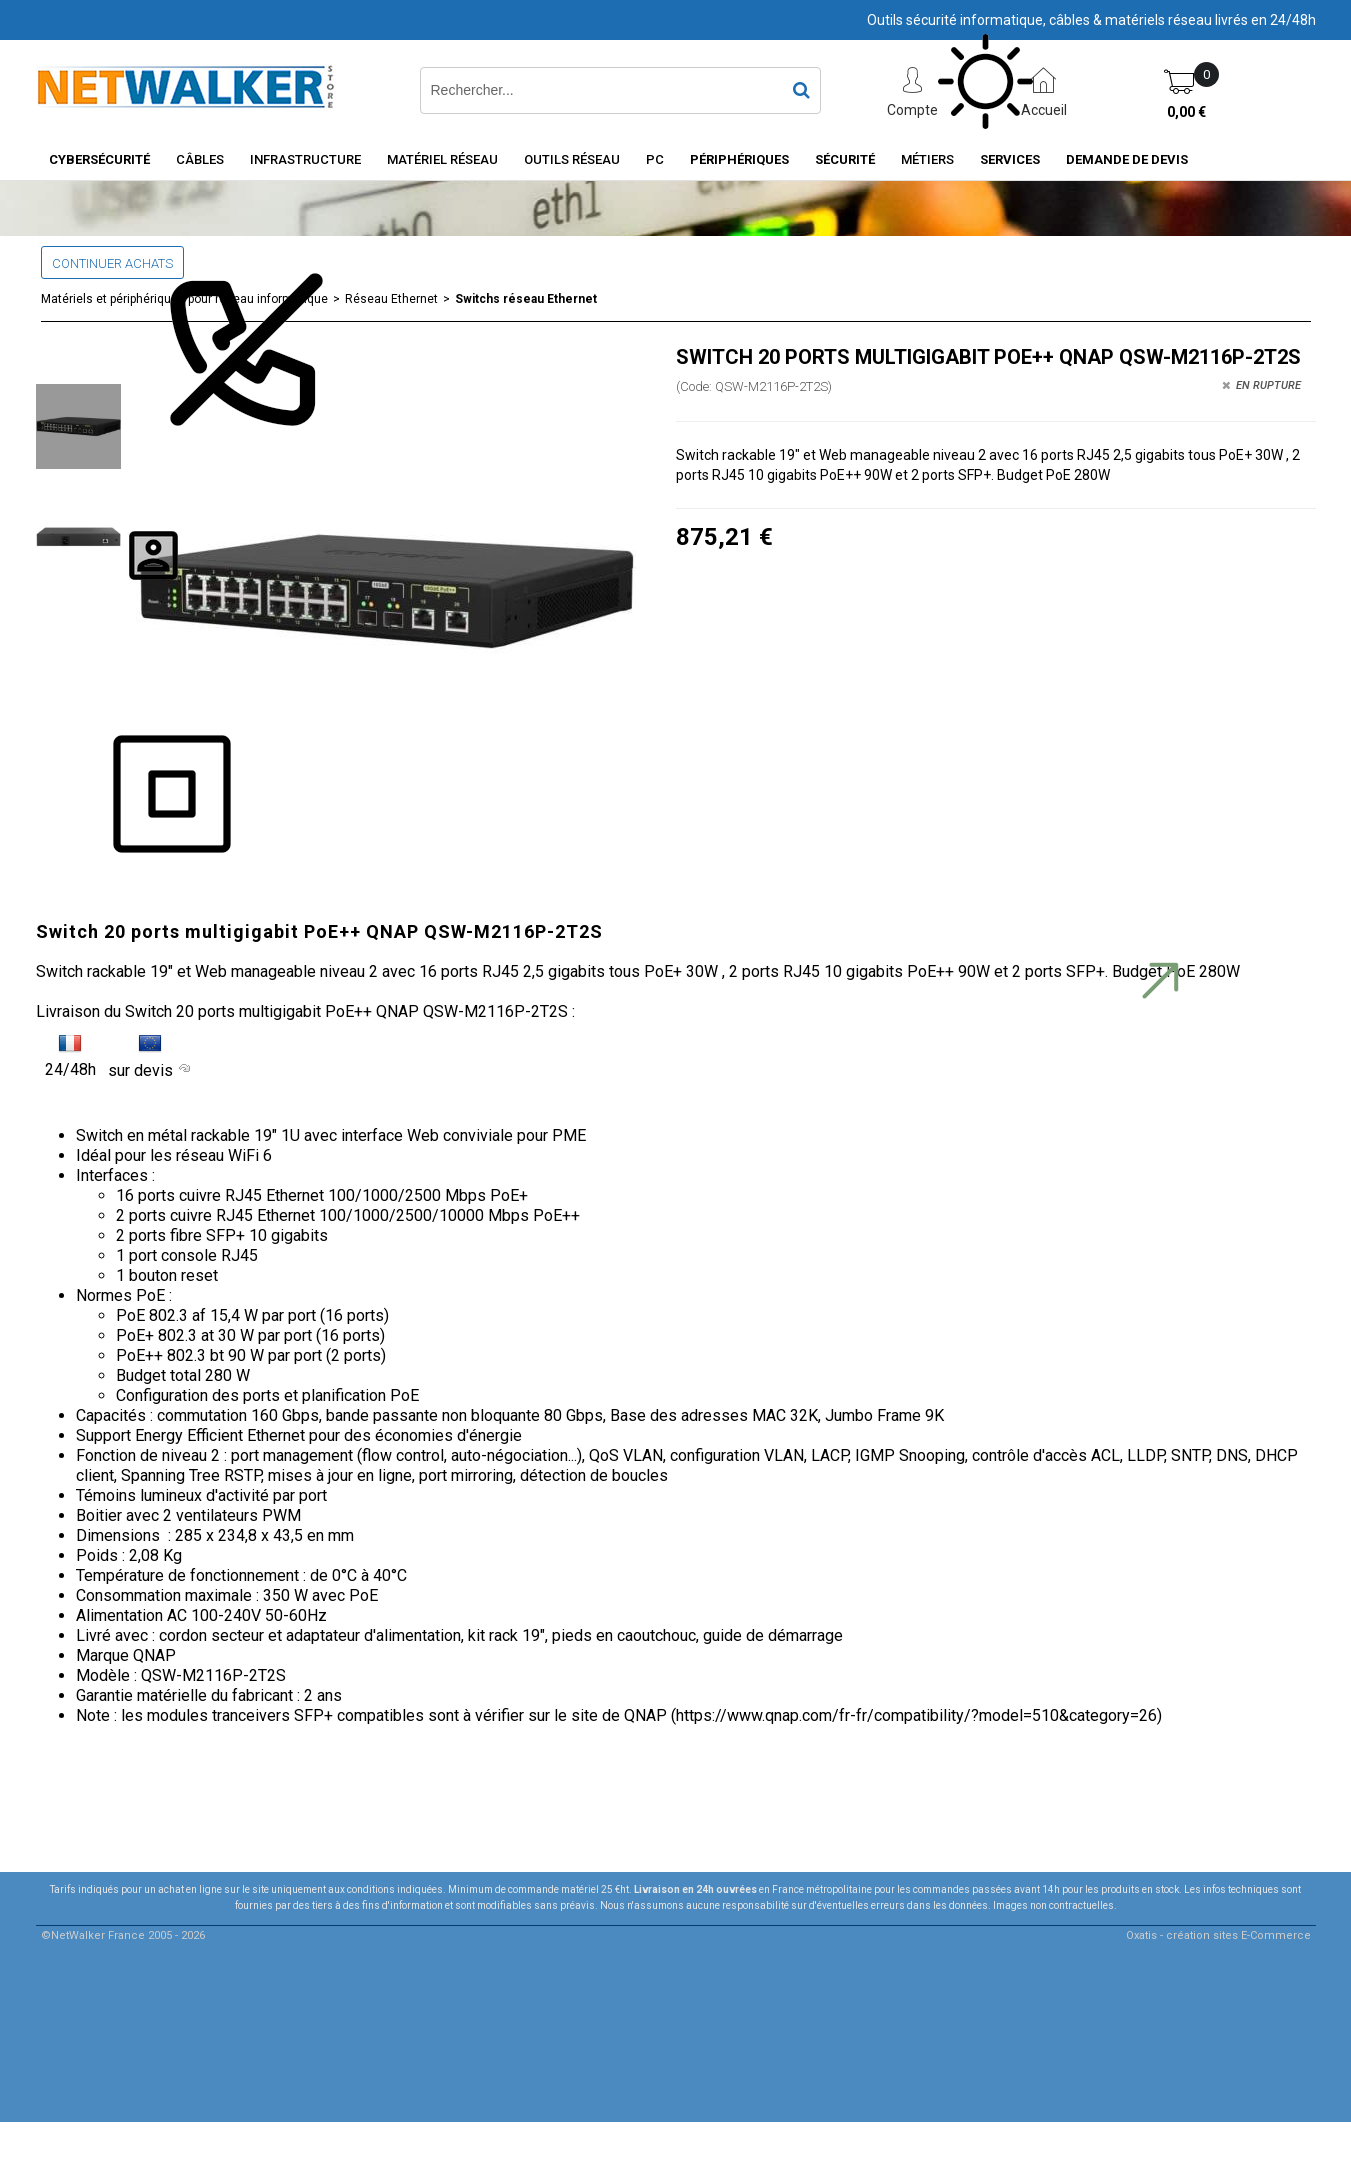 This screenshot has height=2162, width=1351. Describe the element at coordinates (246, 349) in the screenshot. I see `end or decline a phone call` at that location.